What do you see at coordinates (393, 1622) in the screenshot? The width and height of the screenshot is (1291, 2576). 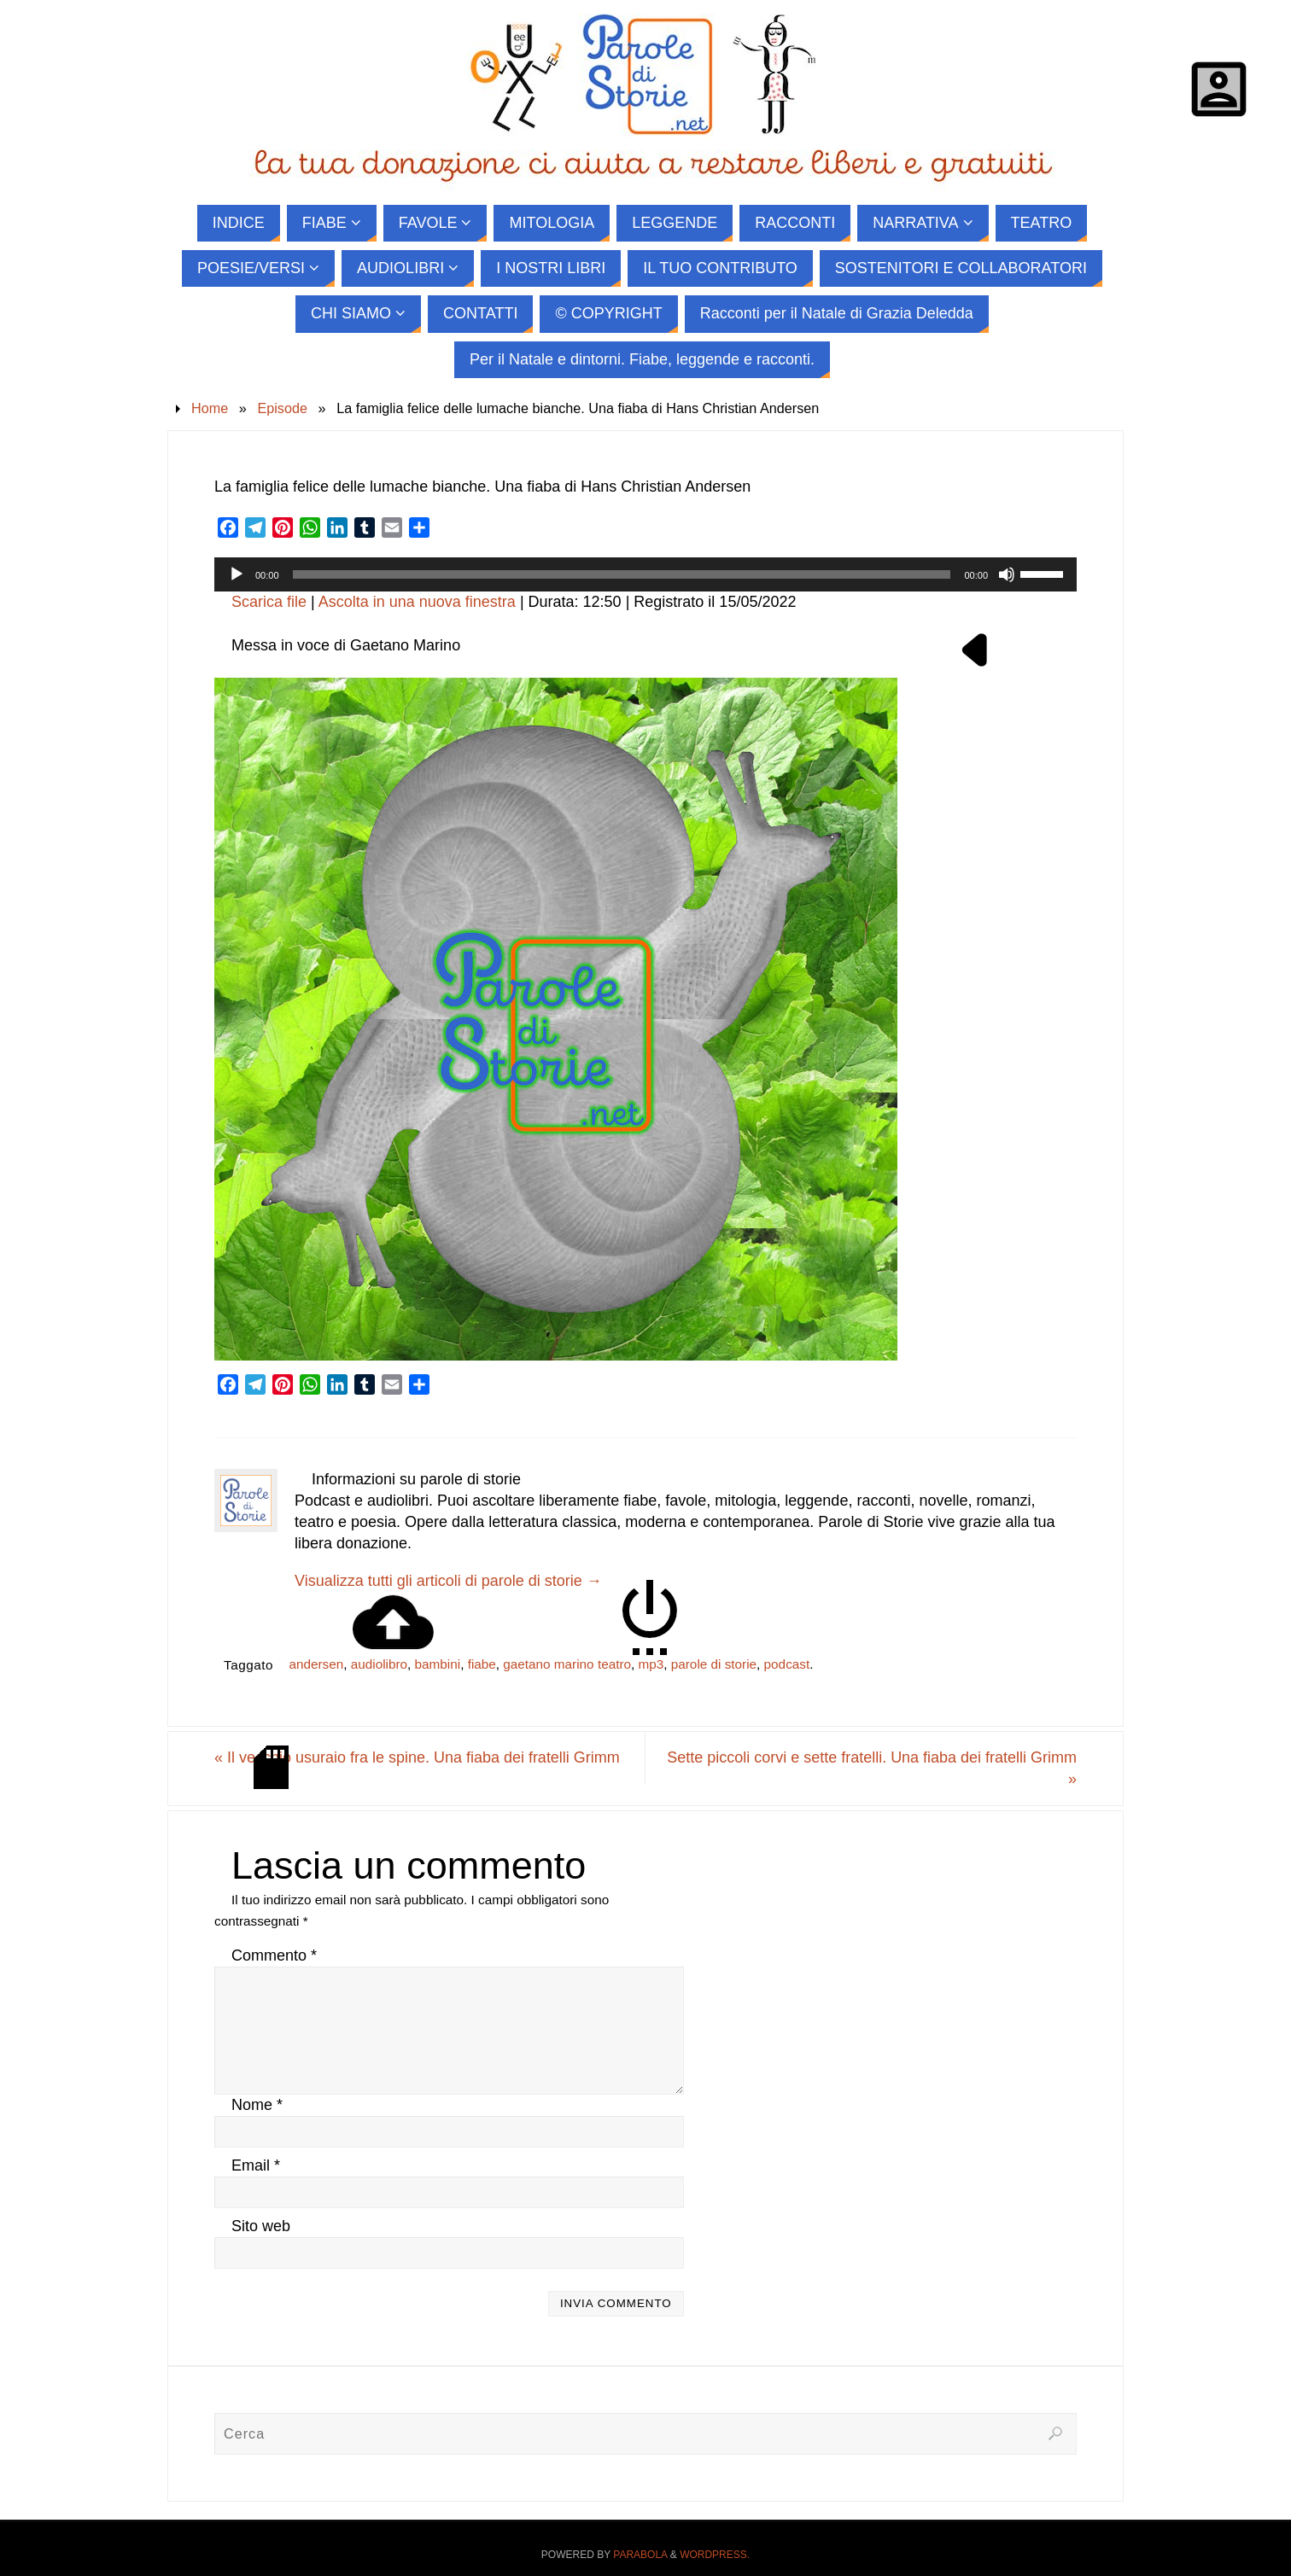 I see `upload file to cloud storage` at bounding box center [393, 1622].